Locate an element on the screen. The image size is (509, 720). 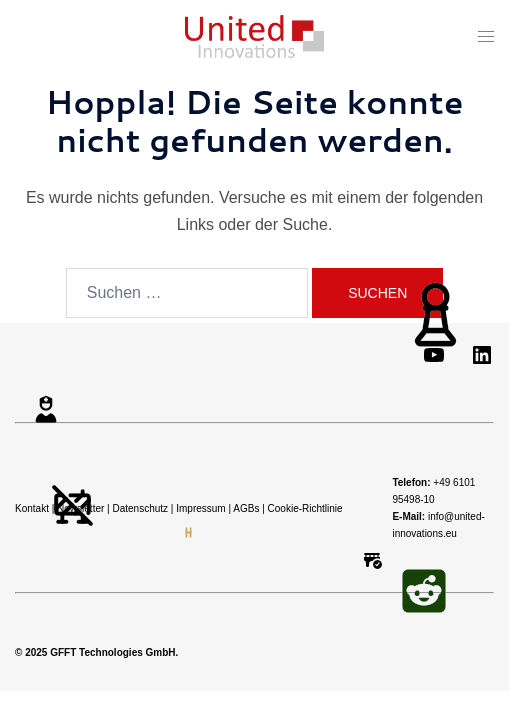
access healthcare or nursing services is located at coordinates (46, 410).